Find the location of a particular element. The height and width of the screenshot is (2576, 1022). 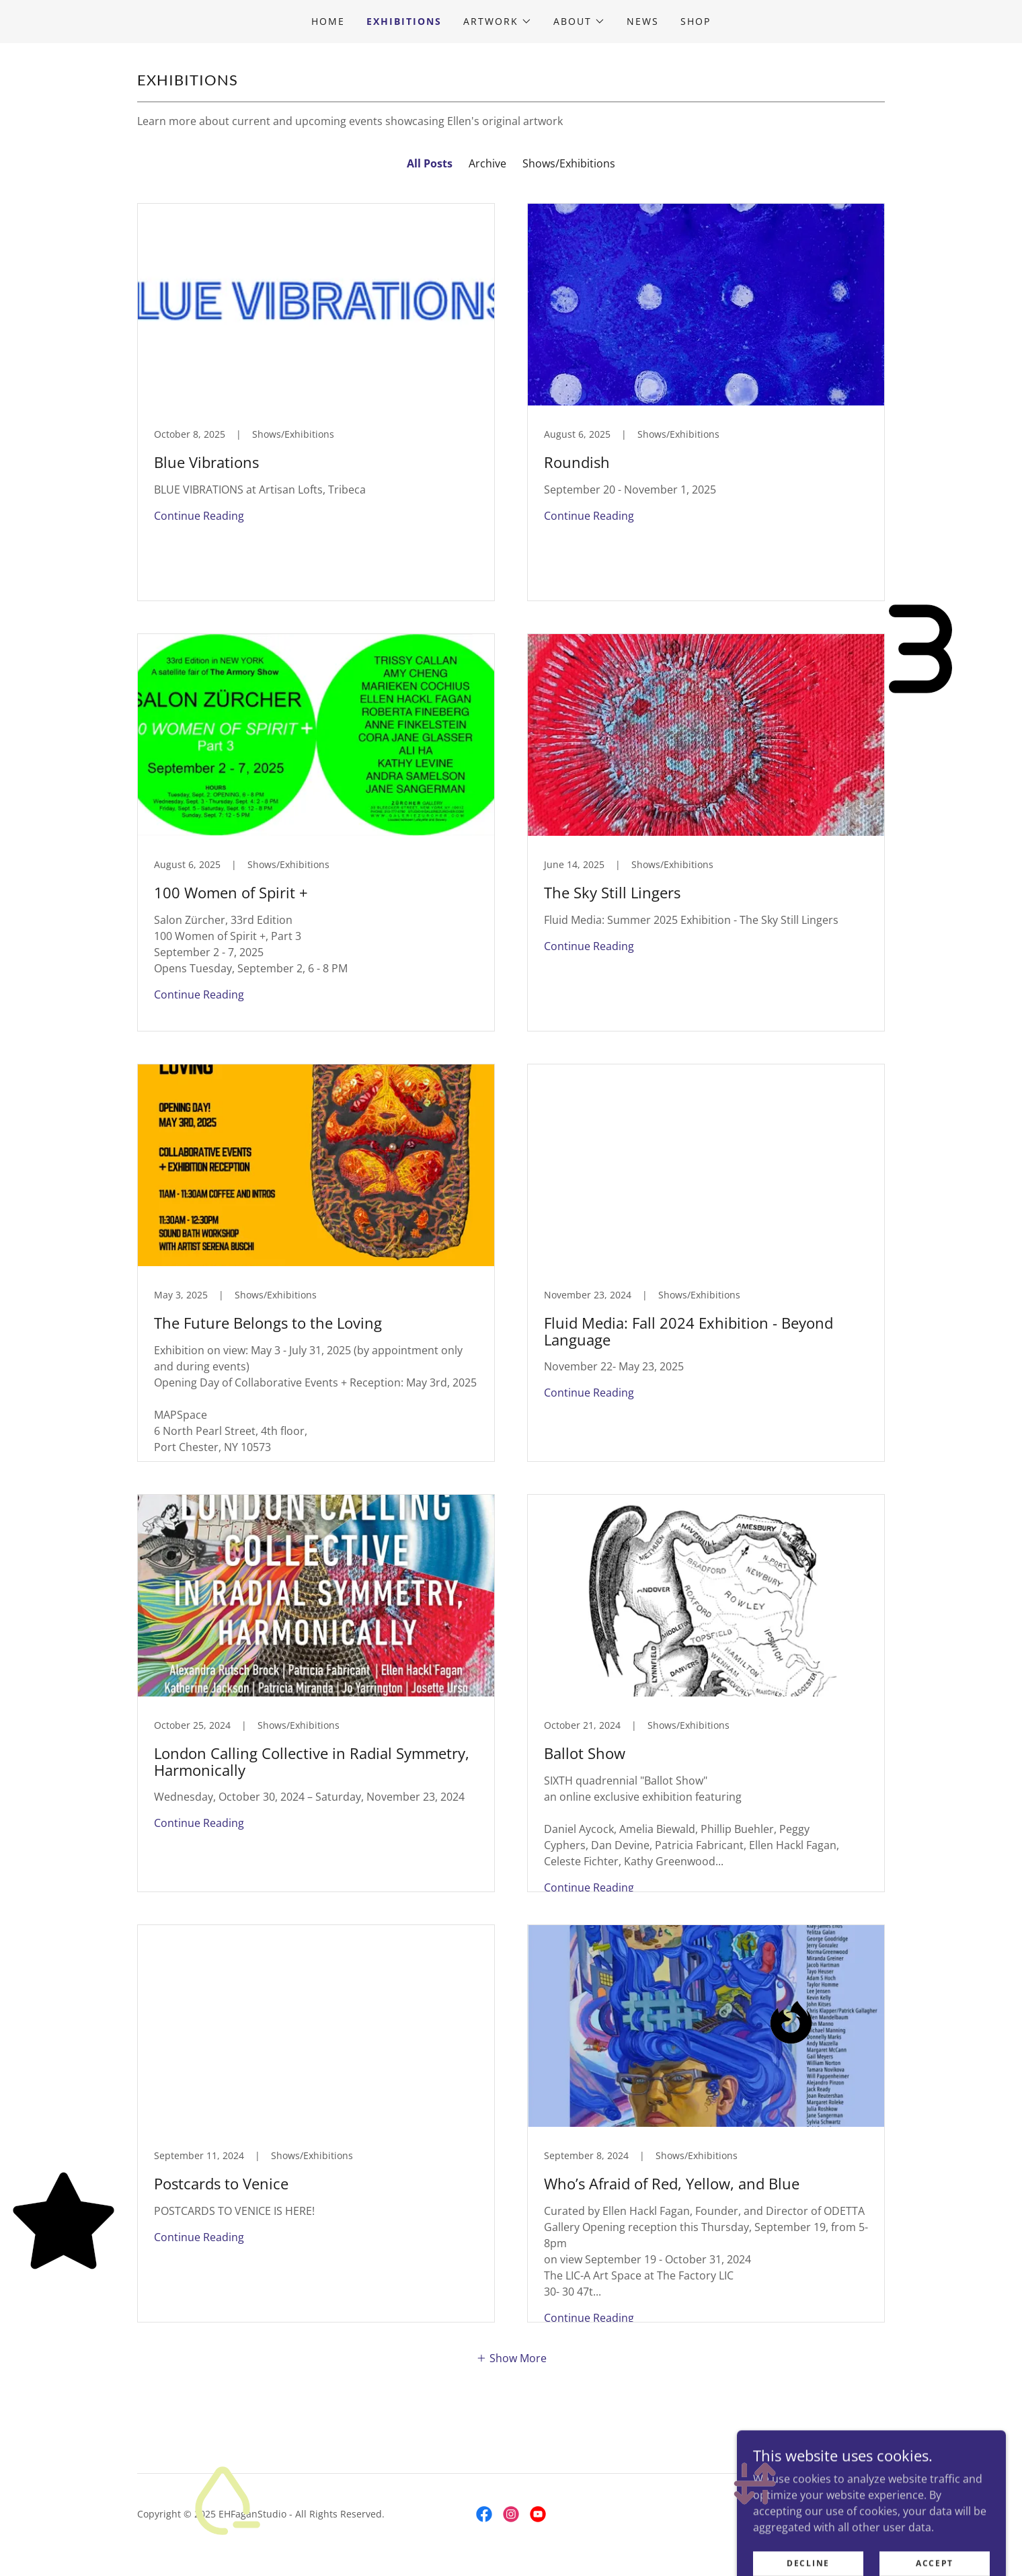

decrease water or liquid level is located at coordinates (223, 2501).